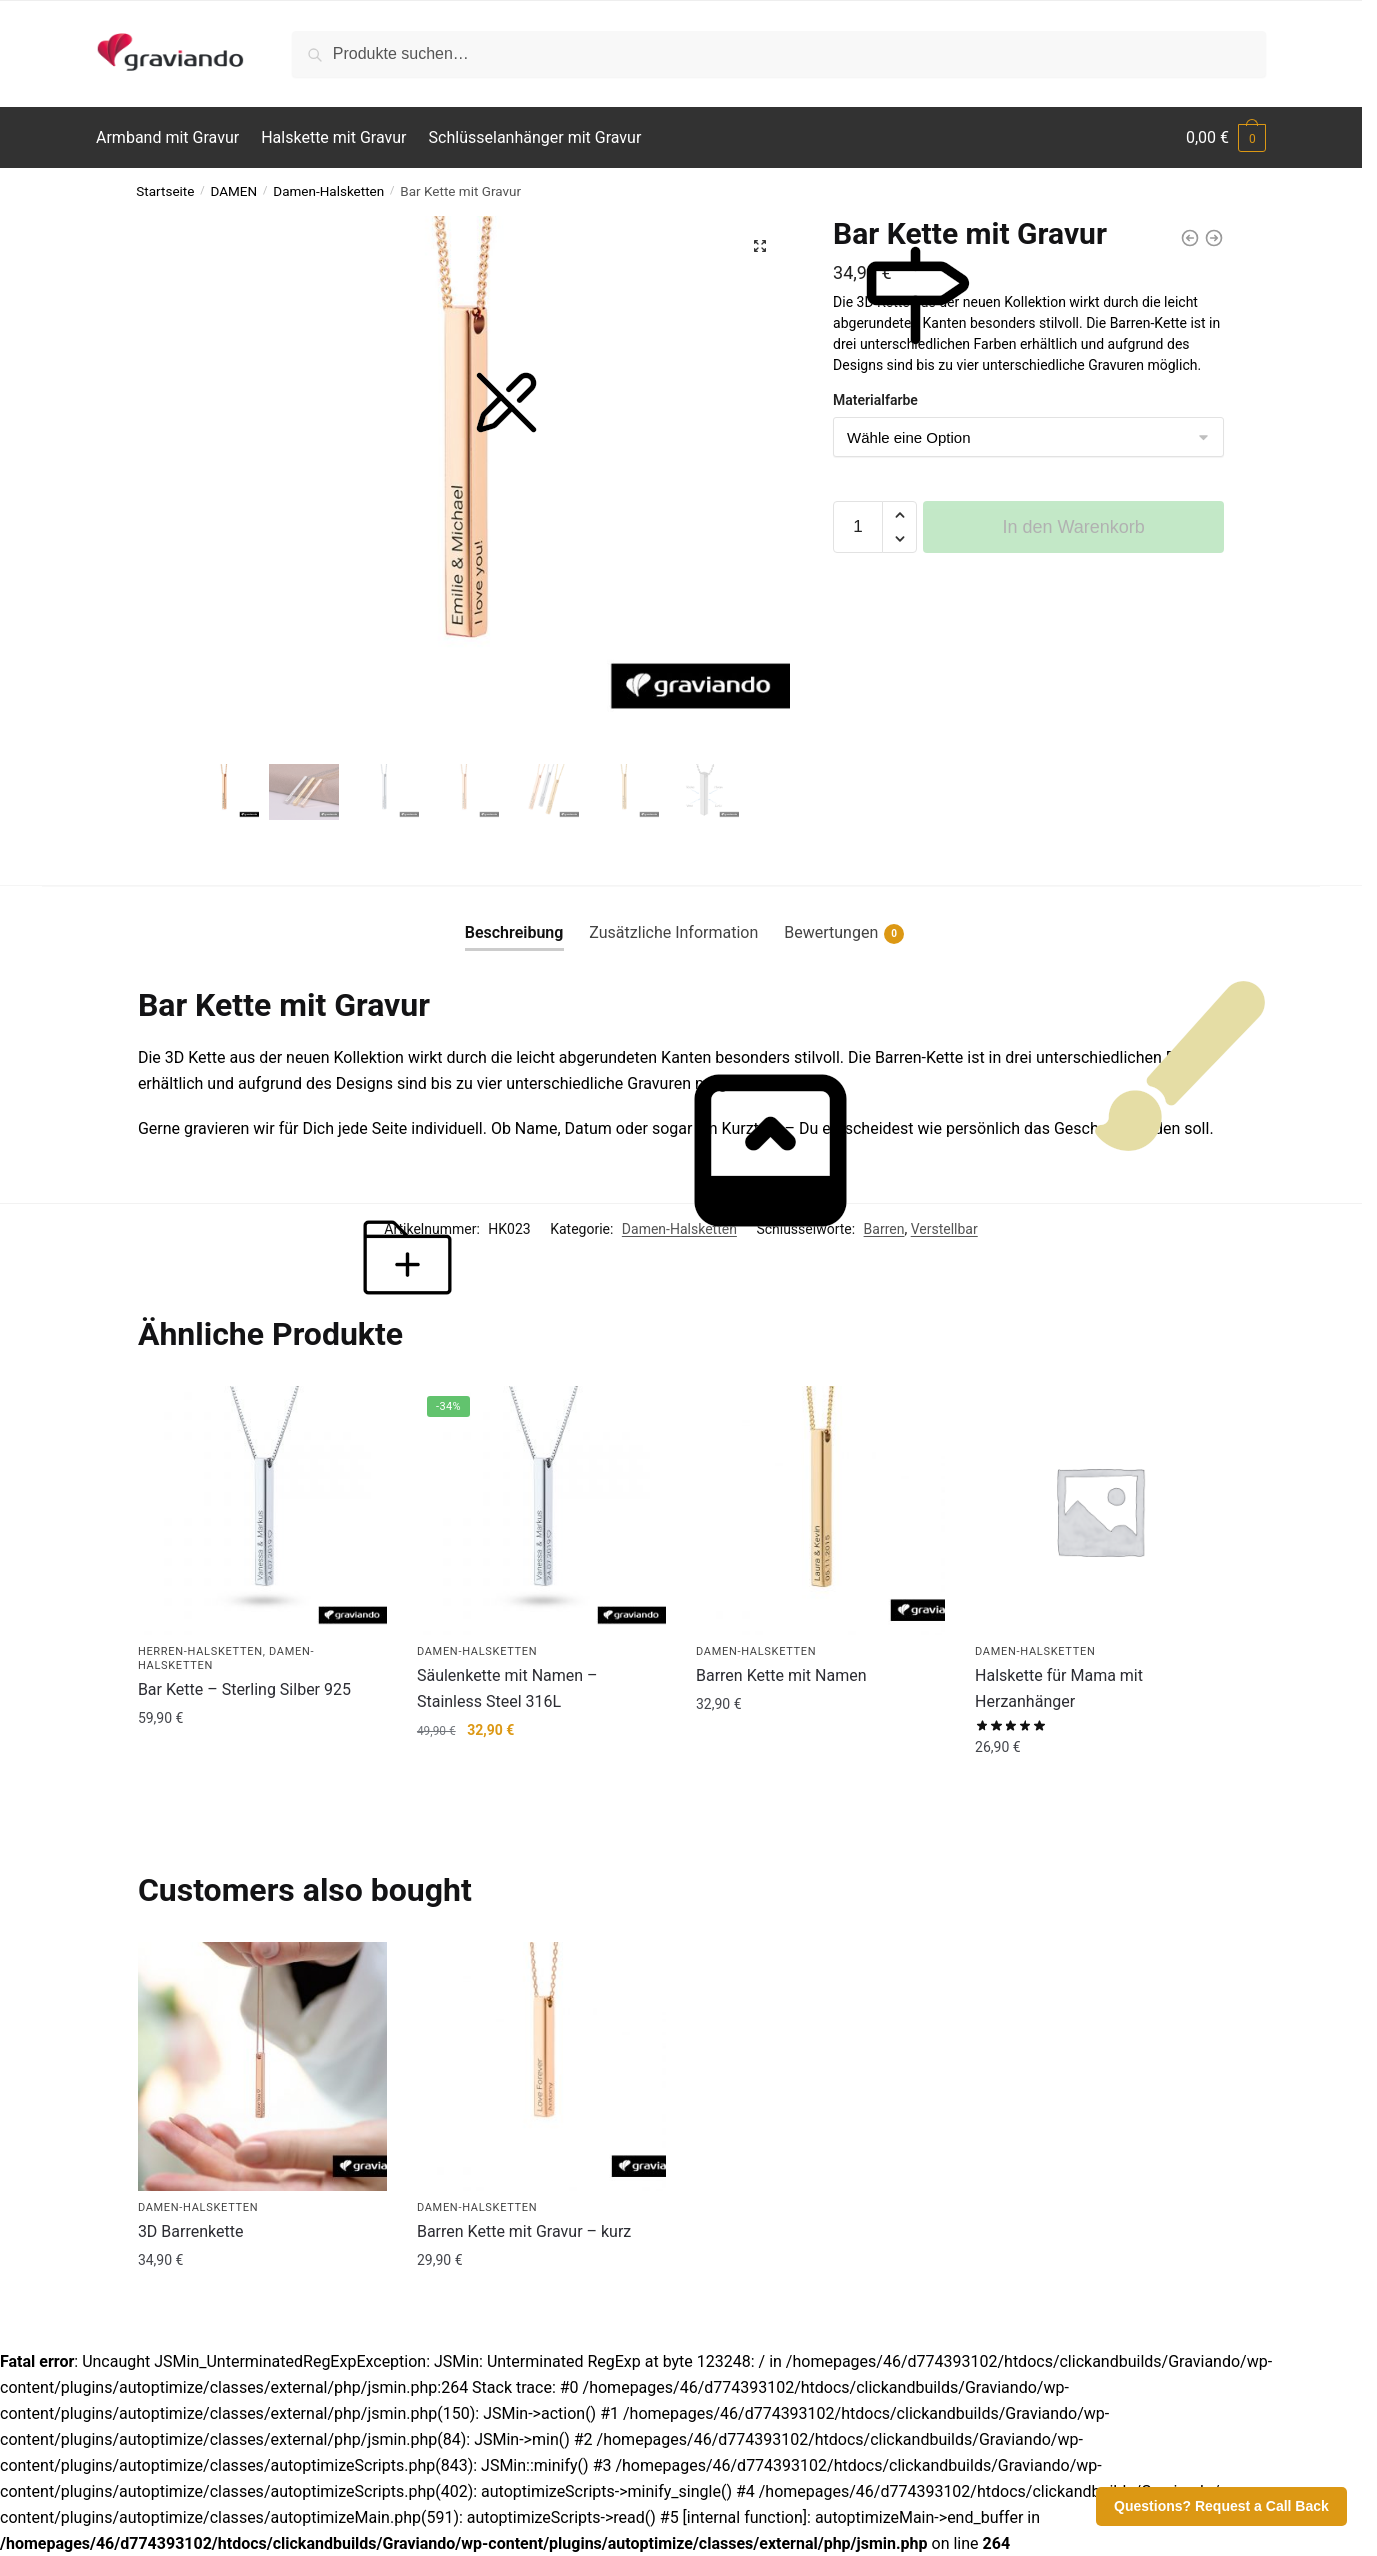  I want to click on indicates editing is disabled, so click(506, 402).